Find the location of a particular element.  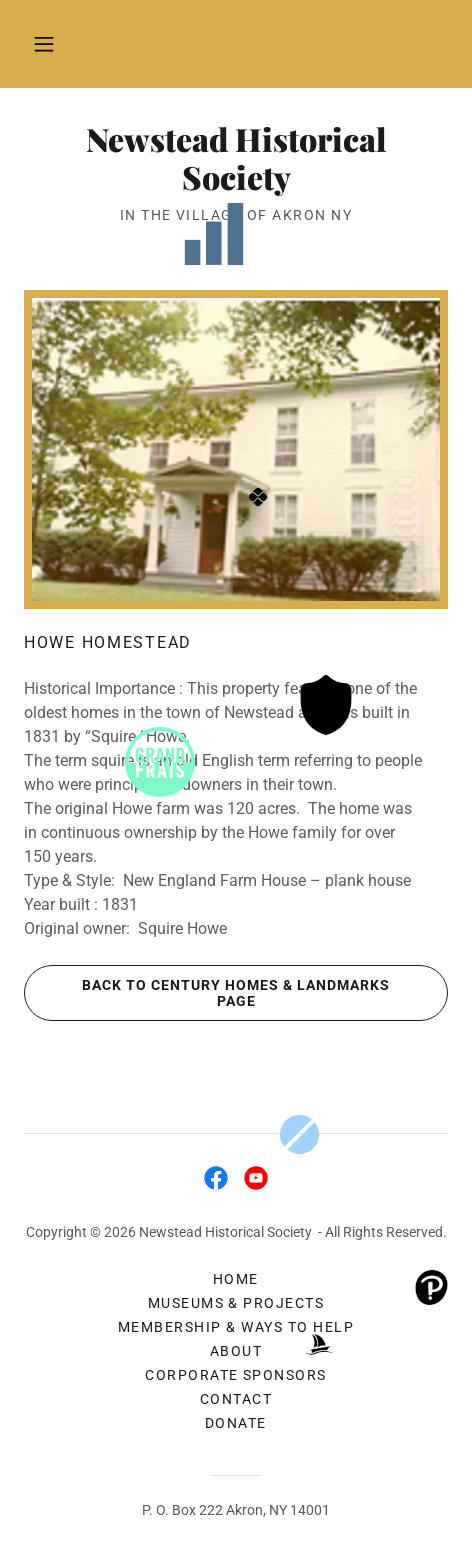

indicates a prohibited or blocked action is located at coordinates (299, 1134).